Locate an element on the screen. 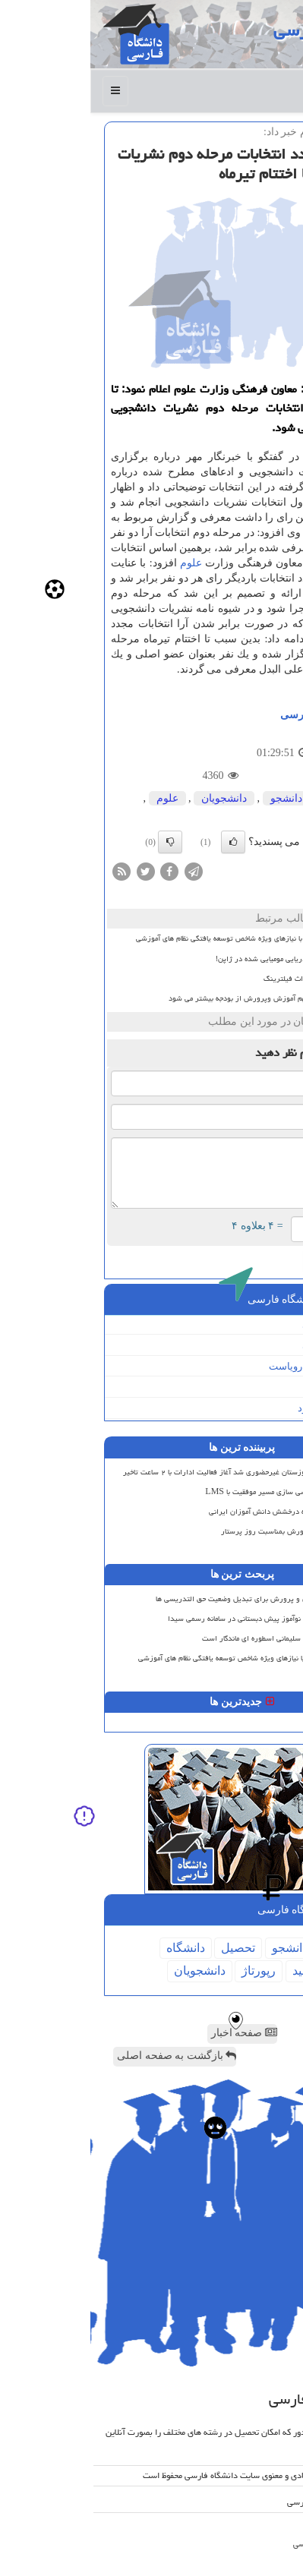 The height and width of the screenshot is (2576, 303). get directions to current destination is located at coordinates (235, 1284).